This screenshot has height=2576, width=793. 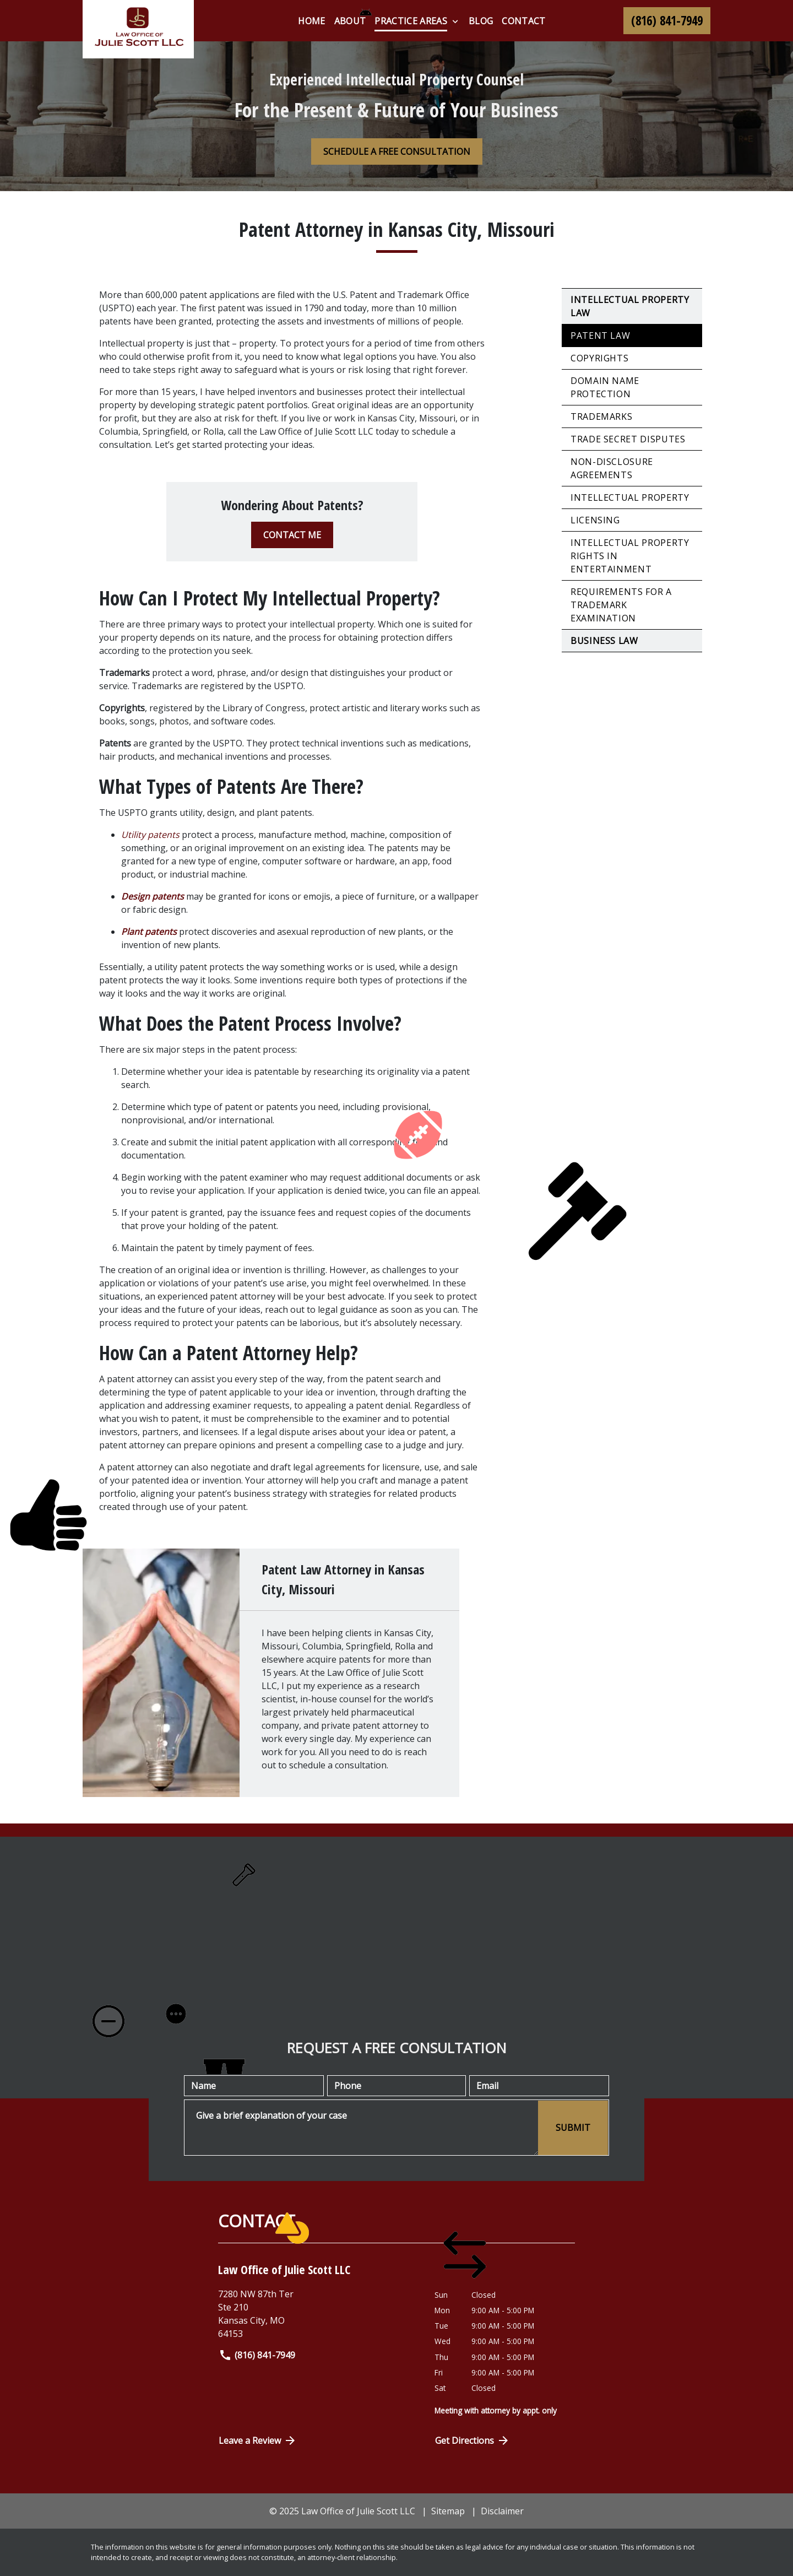 I want to click on toggle flashlight on/off, so click(x=244, y=1875).